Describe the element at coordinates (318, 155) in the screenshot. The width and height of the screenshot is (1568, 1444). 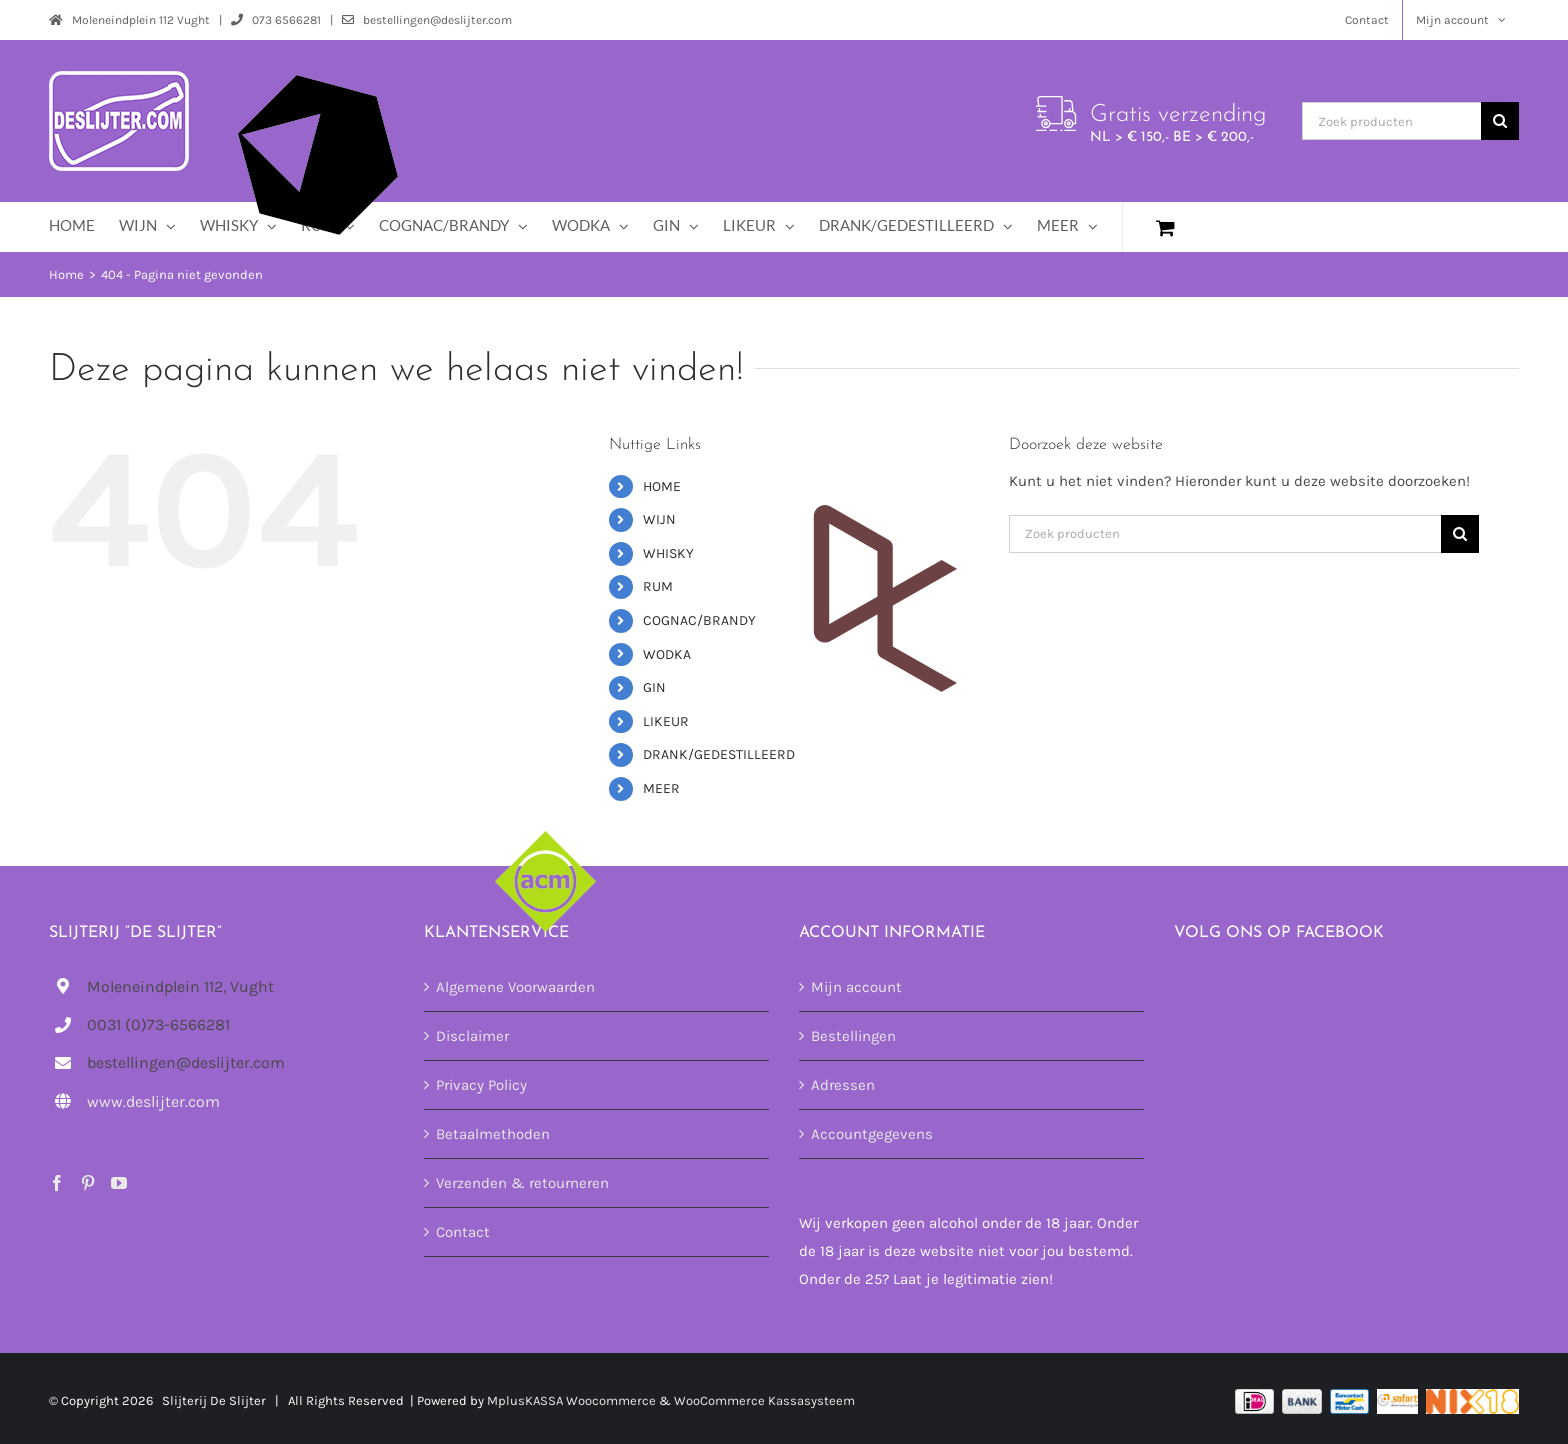
I see `crystal programming language logo` at that location.